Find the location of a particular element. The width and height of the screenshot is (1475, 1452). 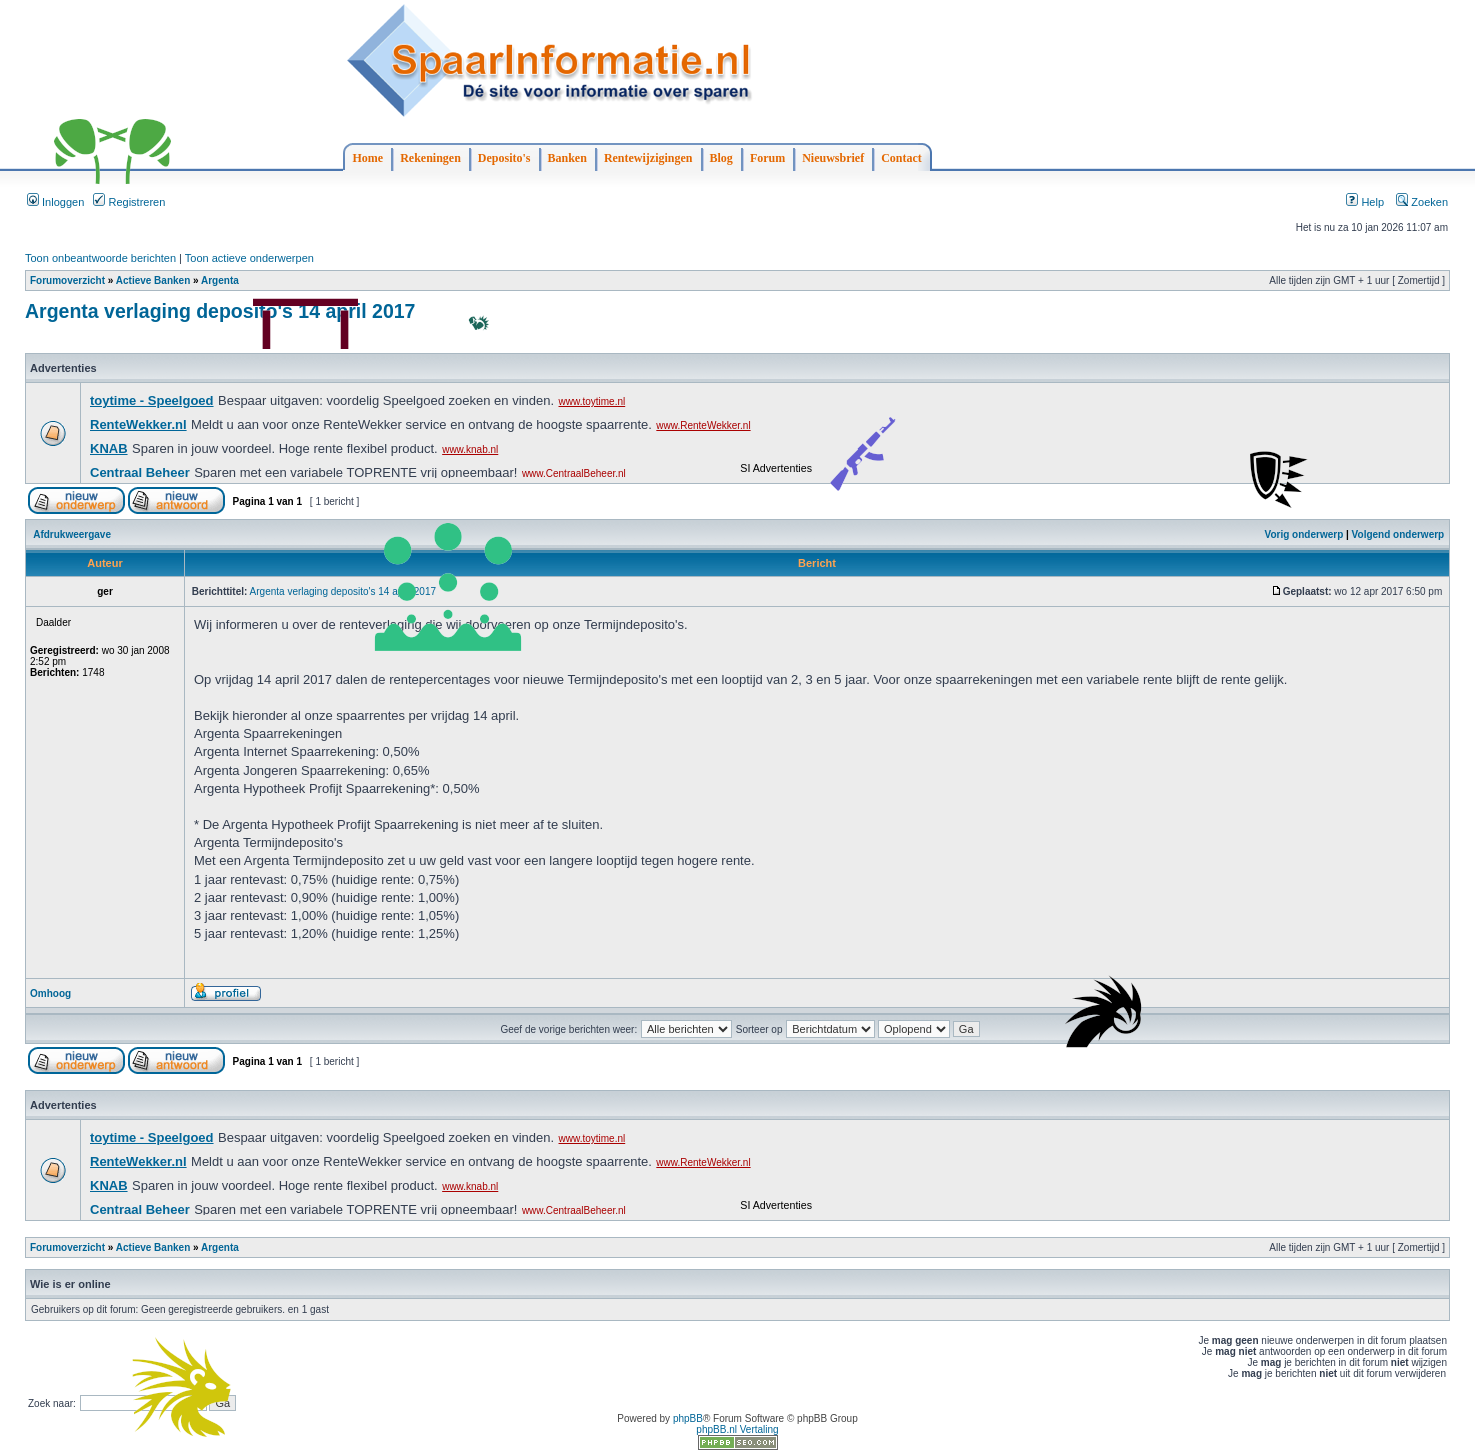

indicates damage blocked or deflected is located at coordinates (1278, 479).